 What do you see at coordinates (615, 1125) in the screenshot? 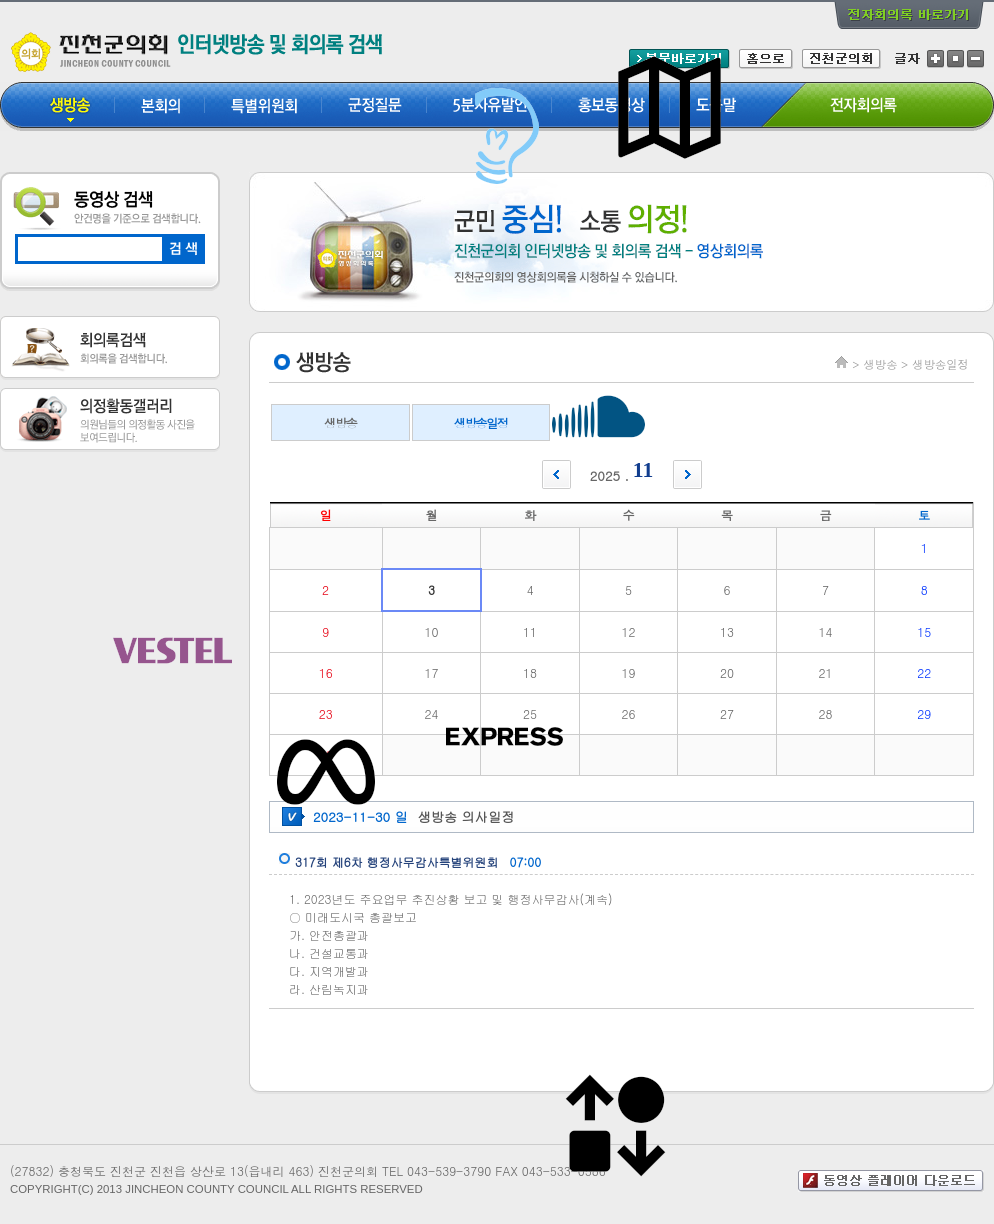
I see `swap or exchange items` at bounding box center [615, 1125].